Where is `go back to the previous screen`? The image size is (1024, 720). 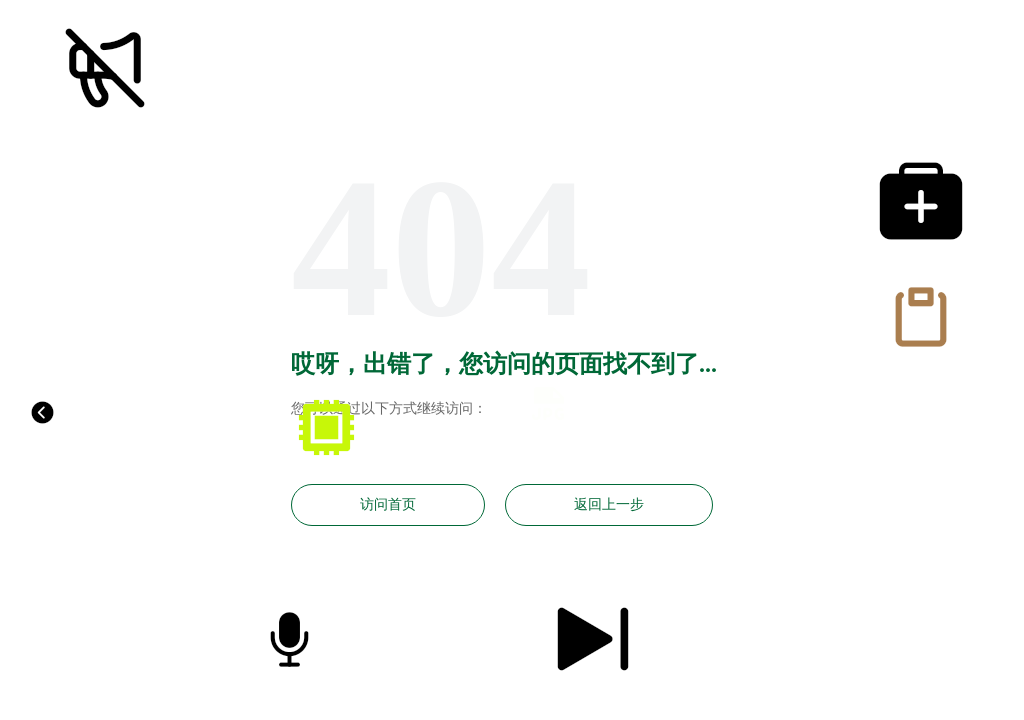
go back to the previous screen is located at coordinates (42, 412).